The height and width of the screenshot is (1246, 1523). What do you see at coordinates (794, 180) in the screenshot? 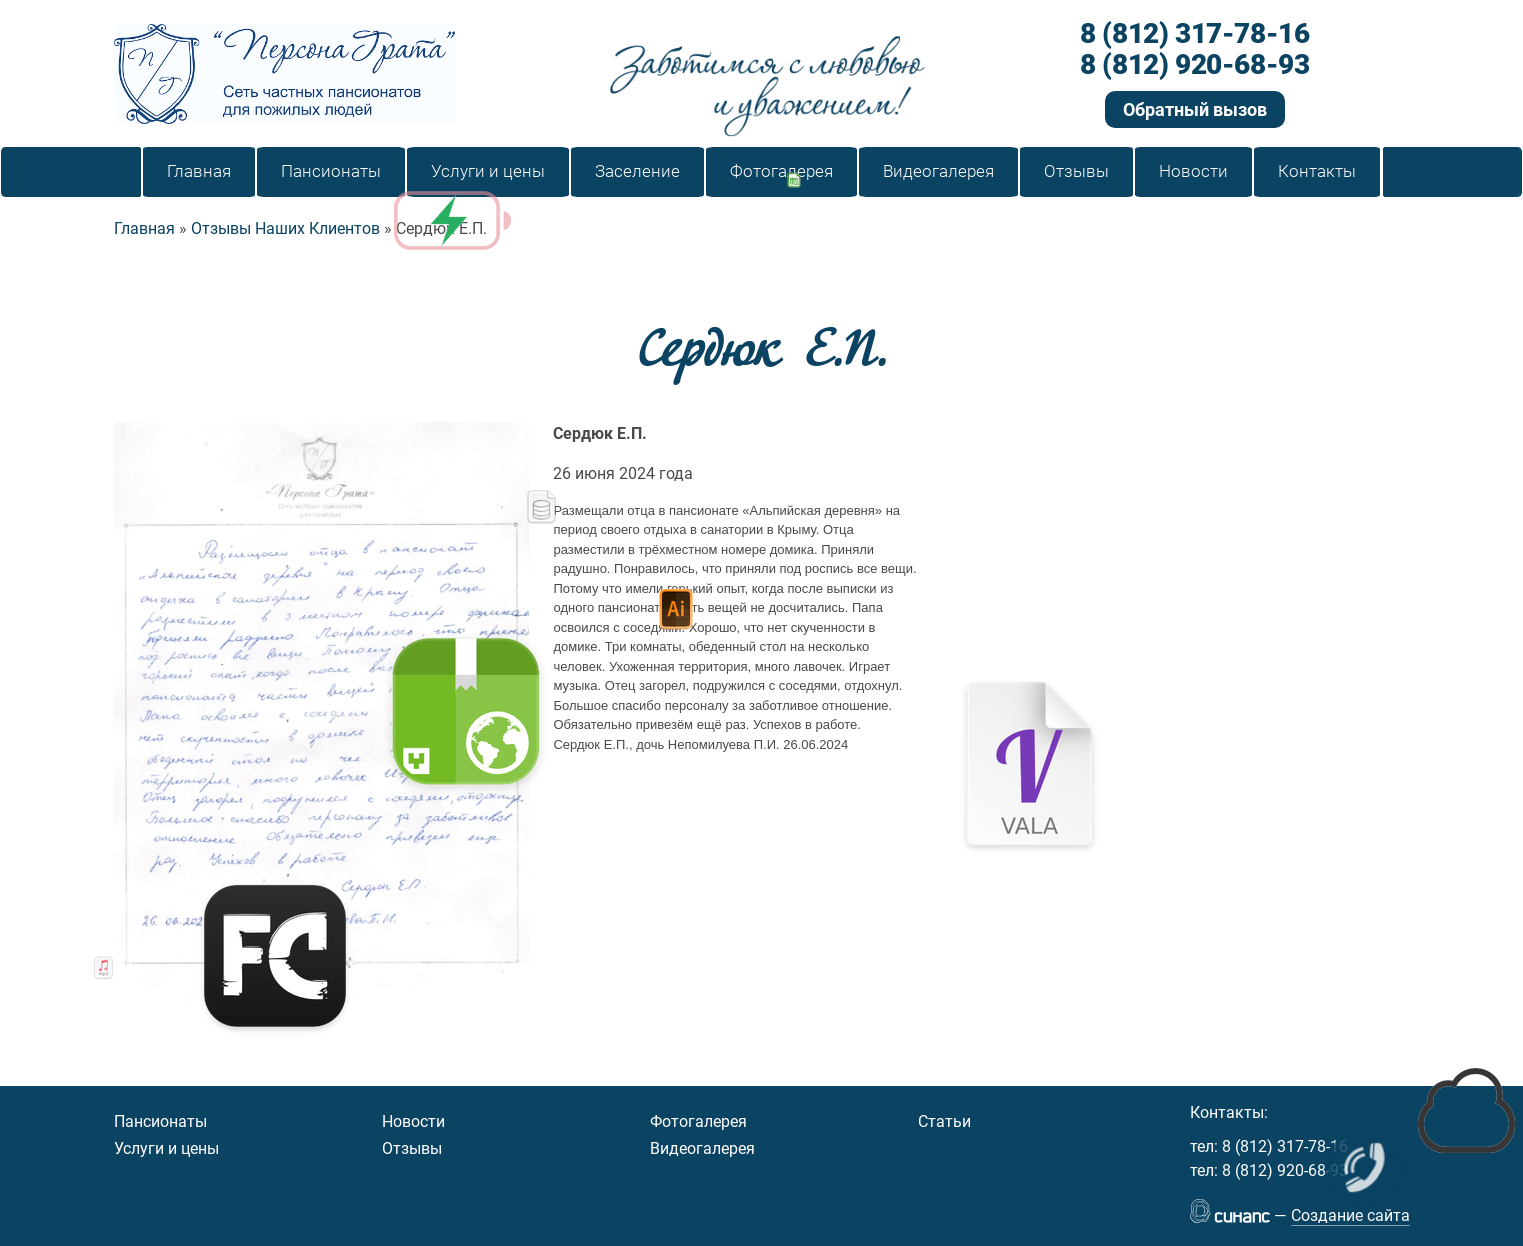
I see `a libreoffice calc spreadsheet file` at bounding box center [794, 180].